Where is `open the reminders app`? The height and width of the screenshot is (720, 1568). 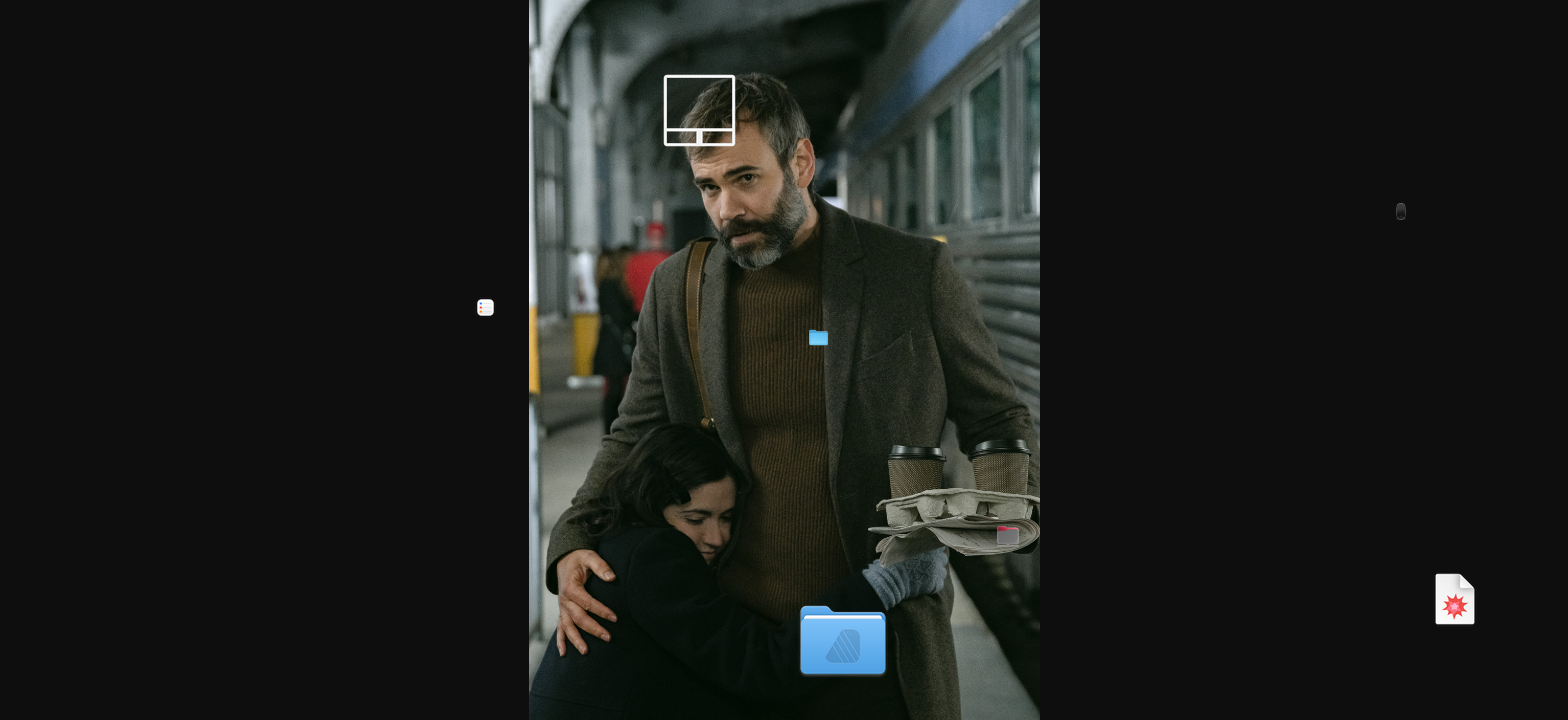 open the reminders app is located at coordinates (485, 307).